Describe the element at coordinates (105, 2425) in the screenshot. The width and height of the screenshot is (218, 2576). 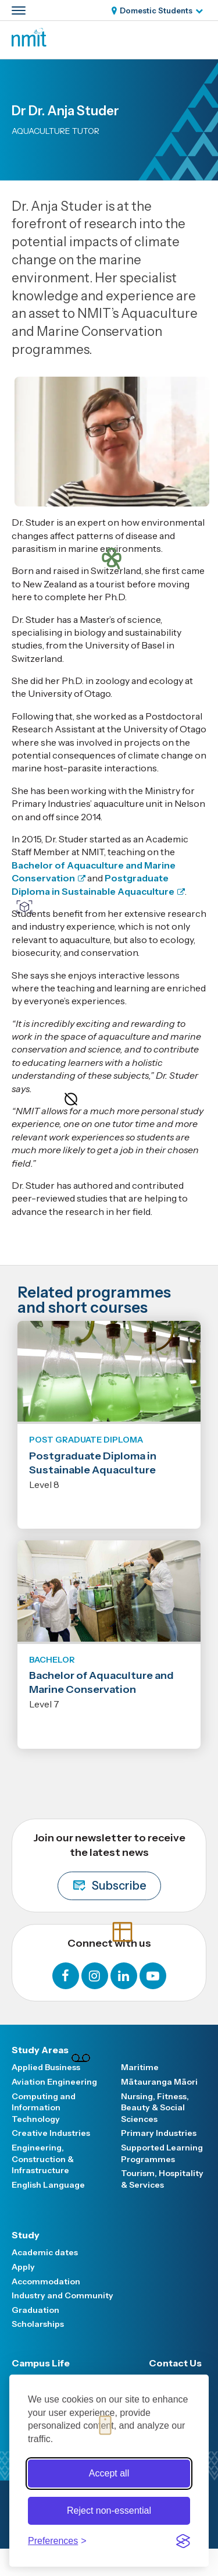
I see `access device camera settings` at that location.